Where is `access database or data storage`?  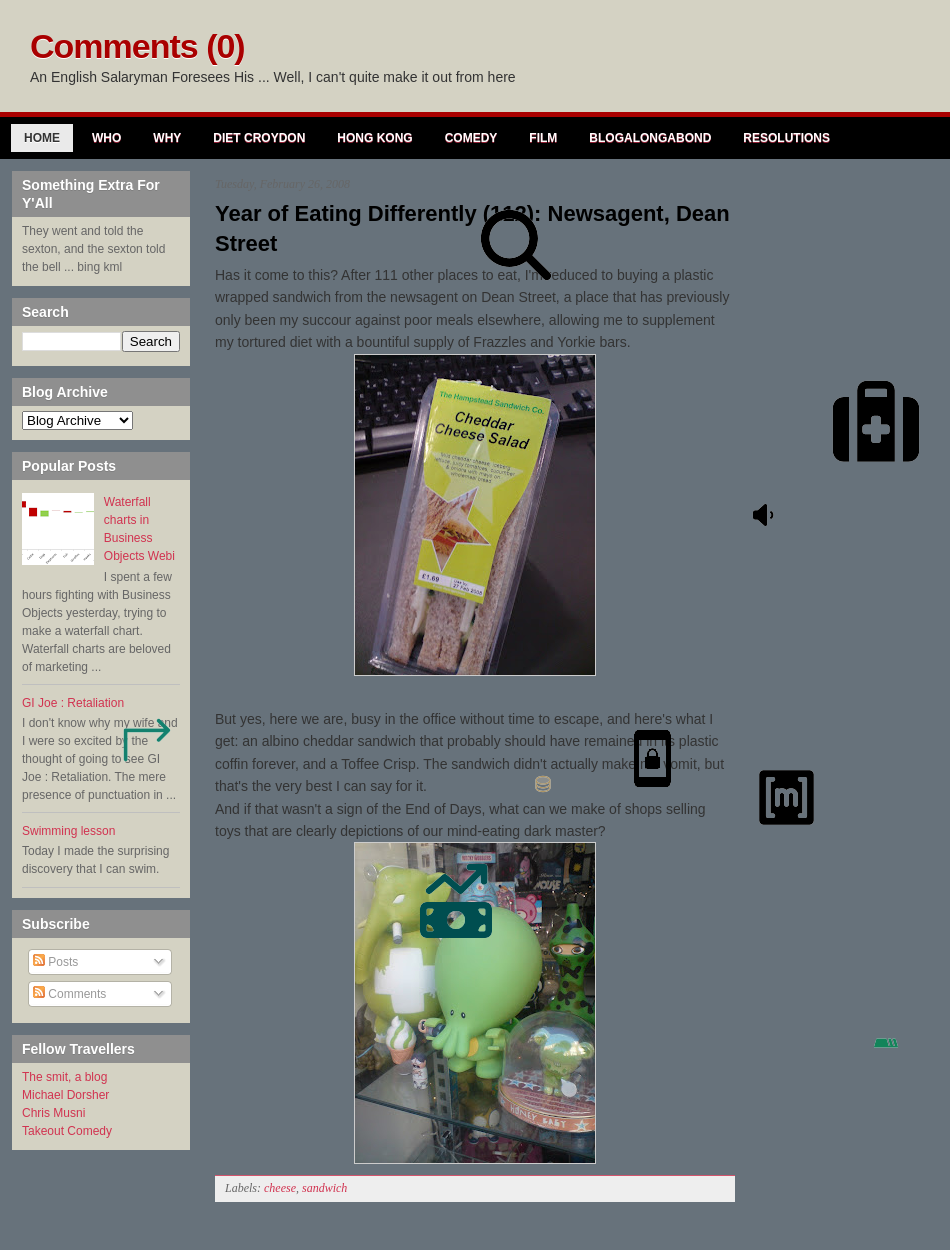 access database or data storage is located at coordinates (543, 784).